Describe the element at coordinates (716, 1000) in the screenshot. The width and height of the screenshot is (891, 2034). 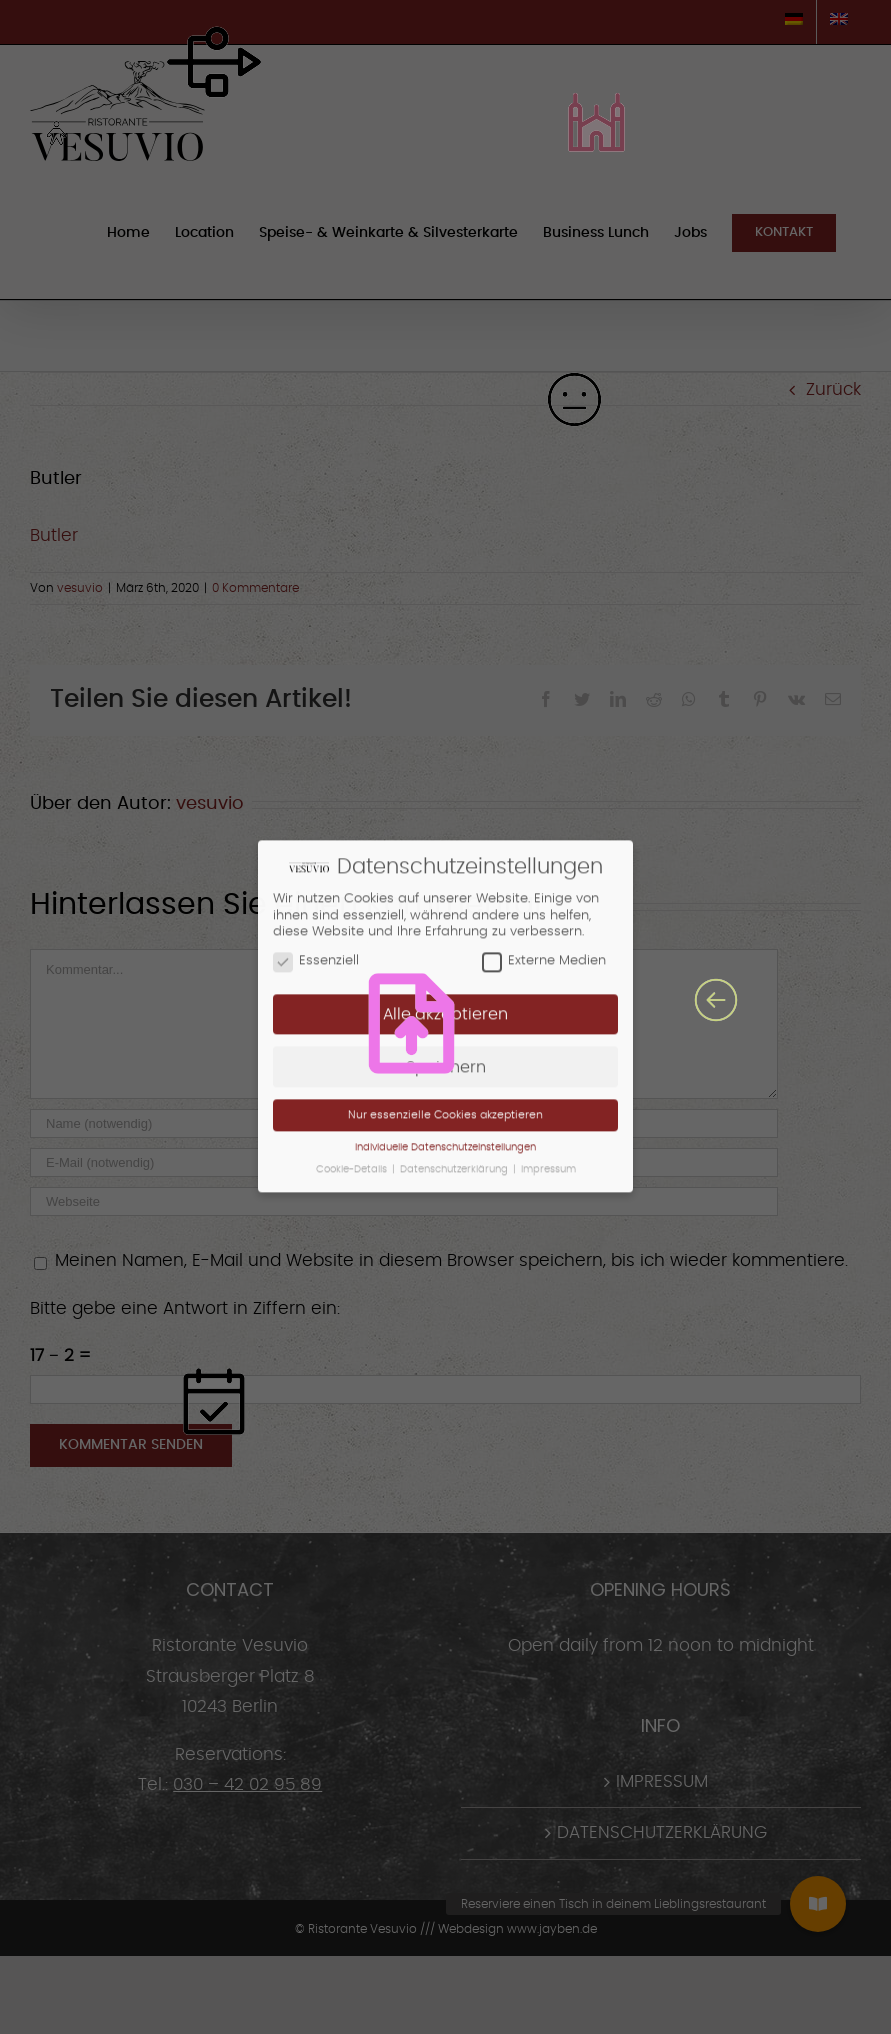
I see `go back to the previous screen` at that location.